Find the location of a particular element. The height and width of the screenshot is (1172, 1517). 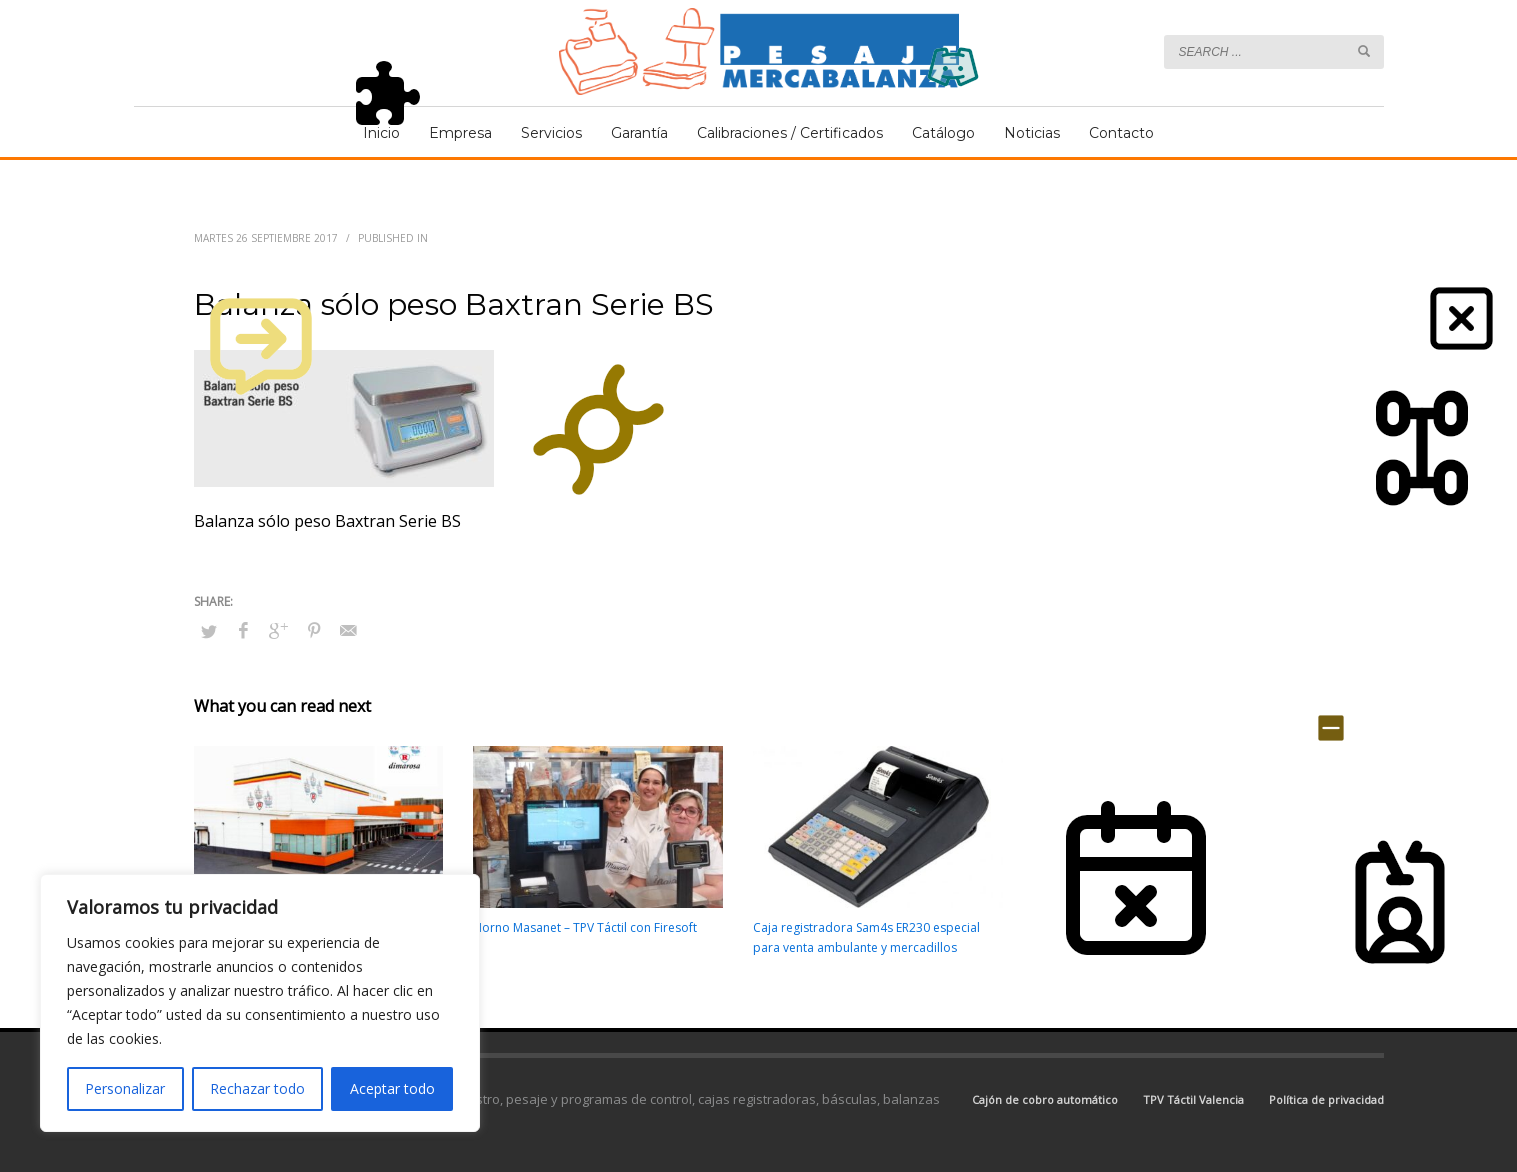

access plugins or extensions is located at coordinates (388, 93).